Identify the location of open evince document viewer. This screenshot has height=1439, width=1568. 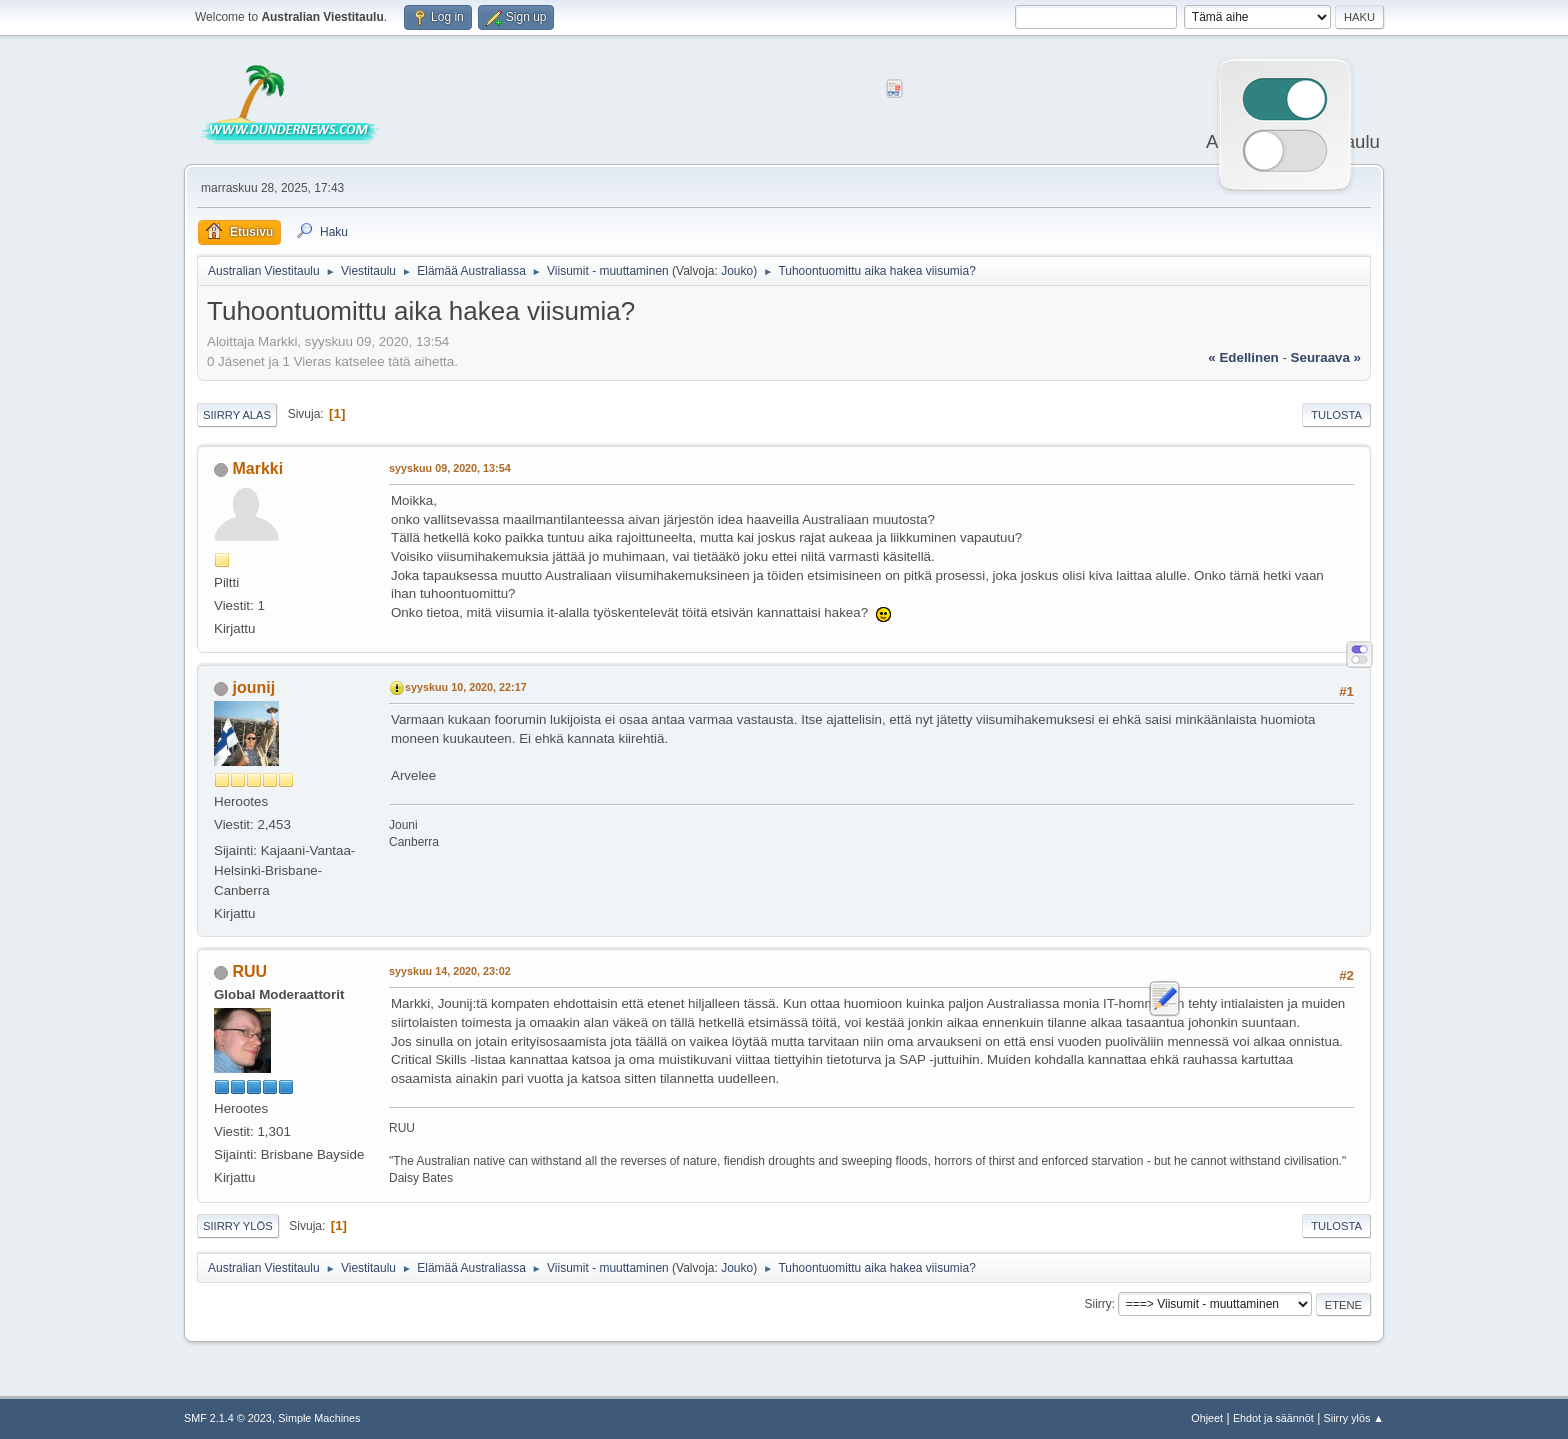
(894, 88).